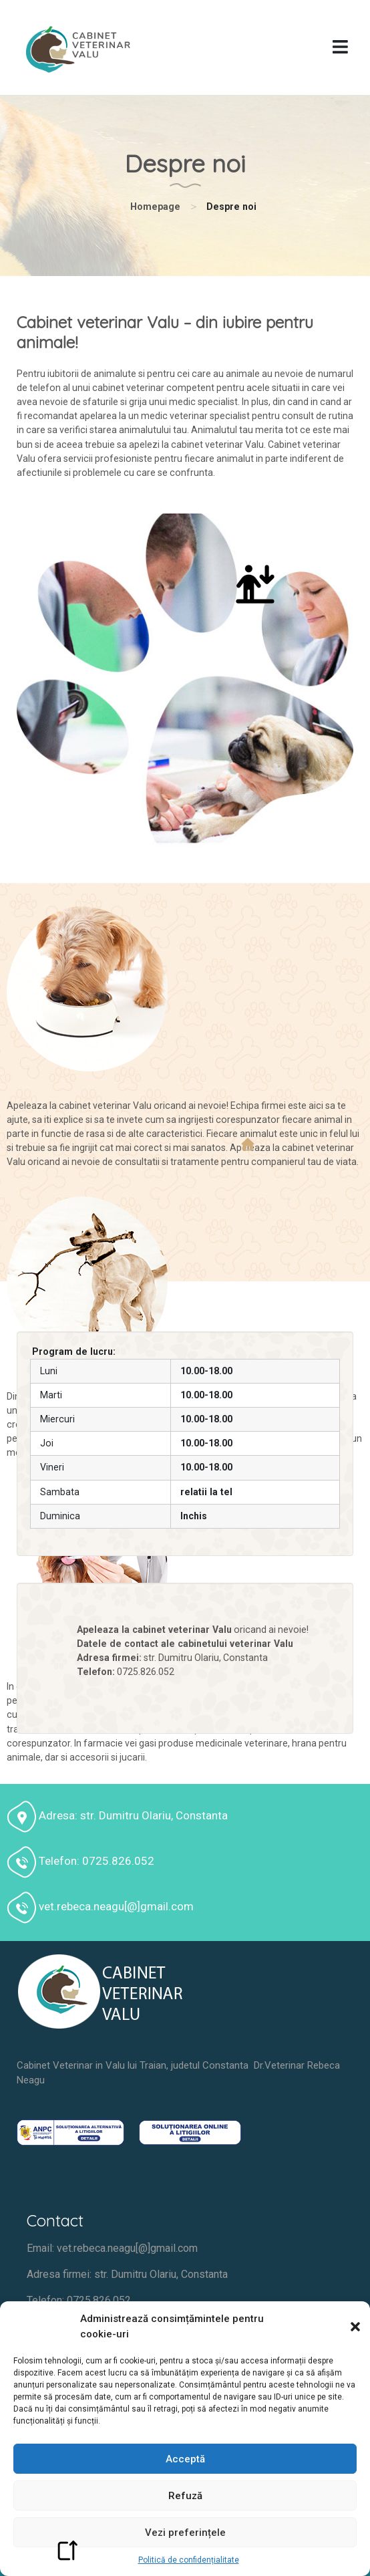  Describe the element at coordinates (67, 2551) in the screenshot. I see `auto-fit content to top edge` at that location.